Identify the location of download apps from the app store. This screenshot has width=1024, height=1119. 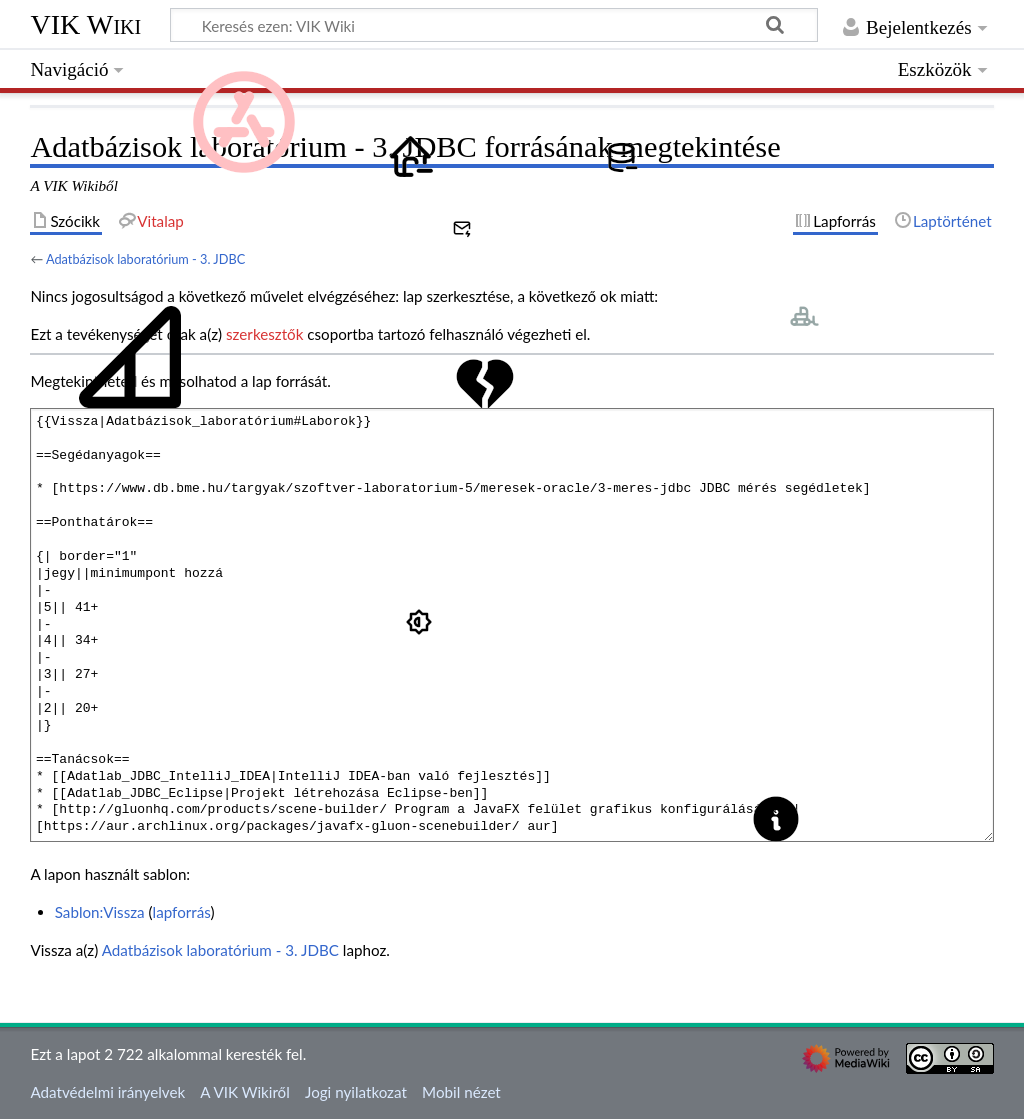
(244, 122).